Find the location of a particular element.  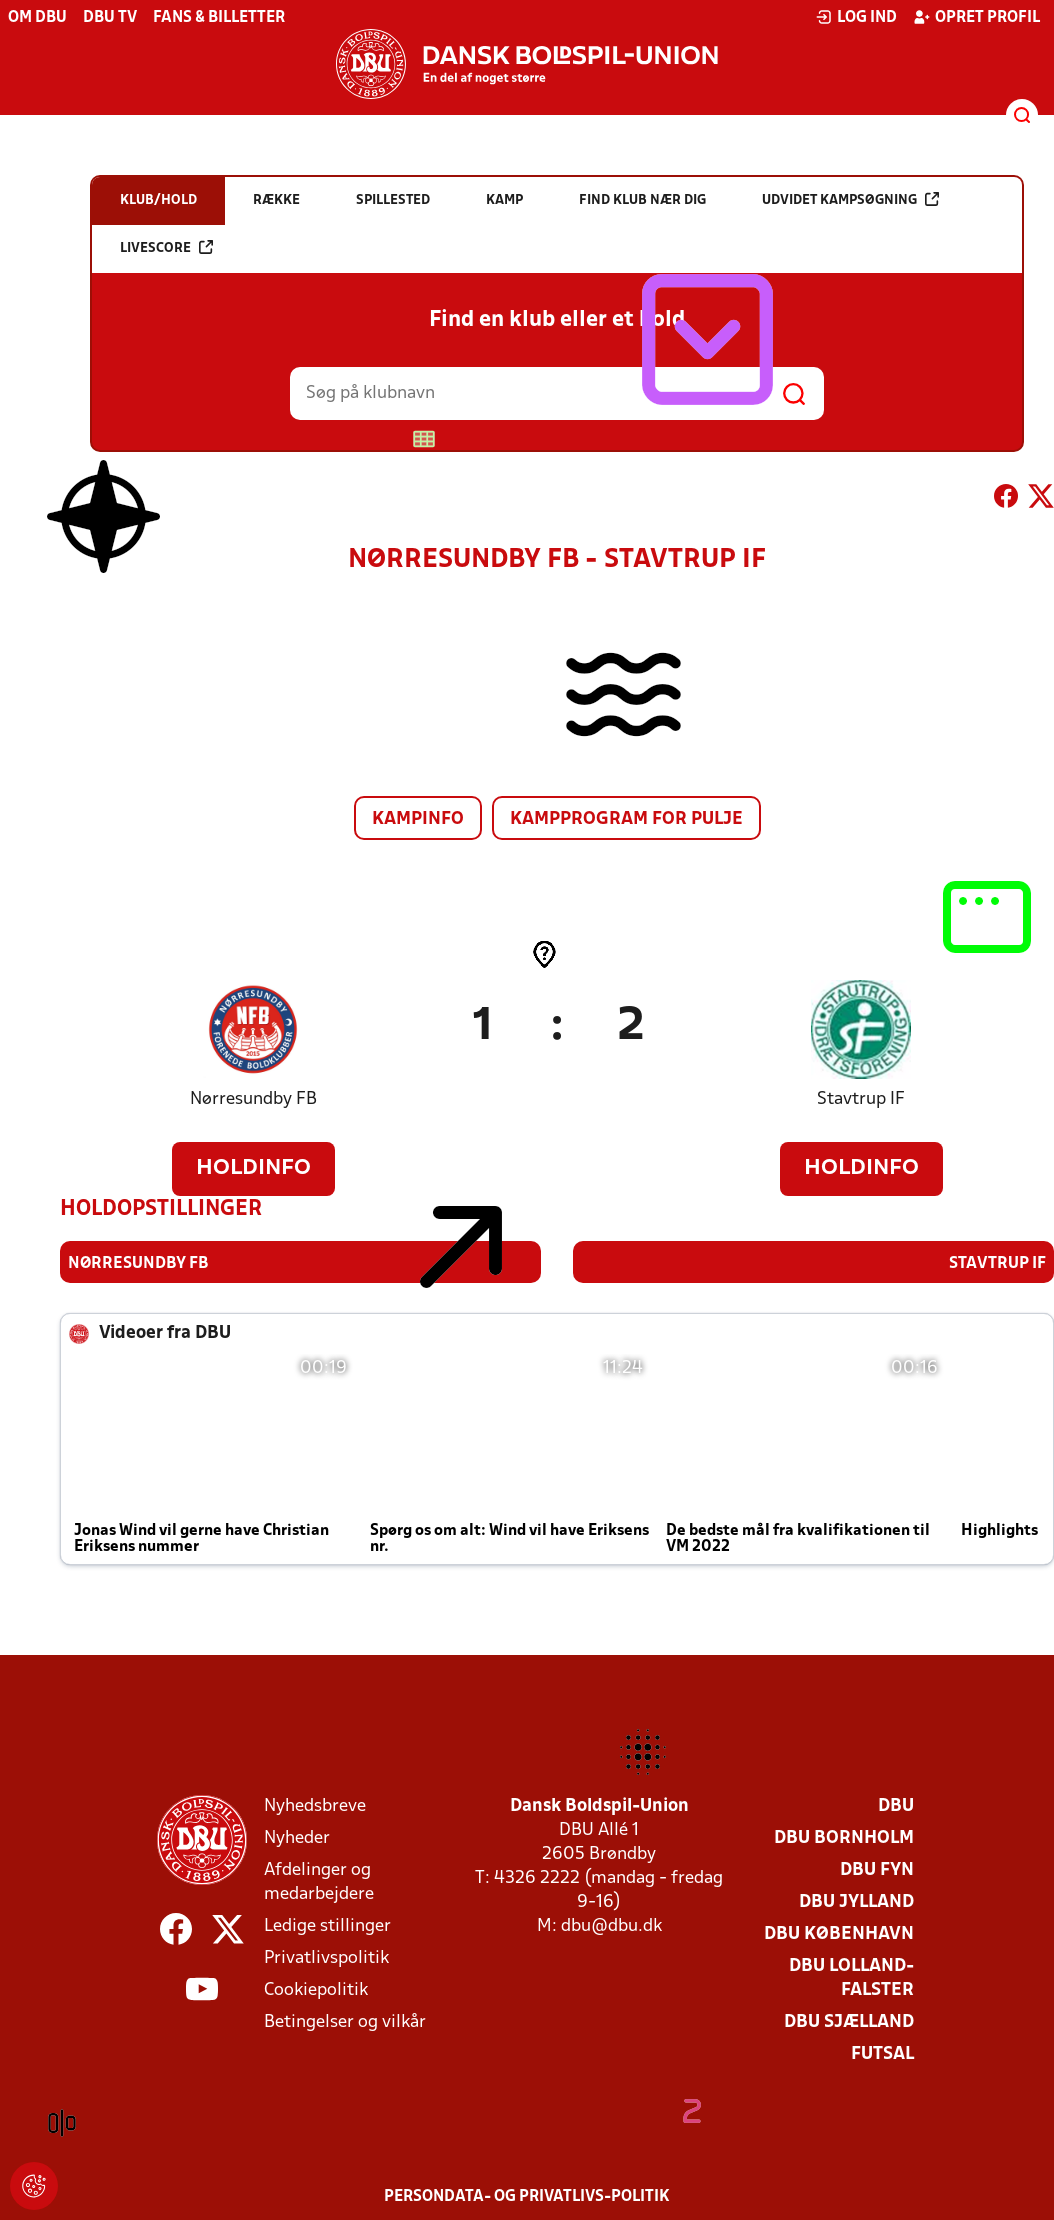

switch to grid view layout is located at coordinates (424, 439).